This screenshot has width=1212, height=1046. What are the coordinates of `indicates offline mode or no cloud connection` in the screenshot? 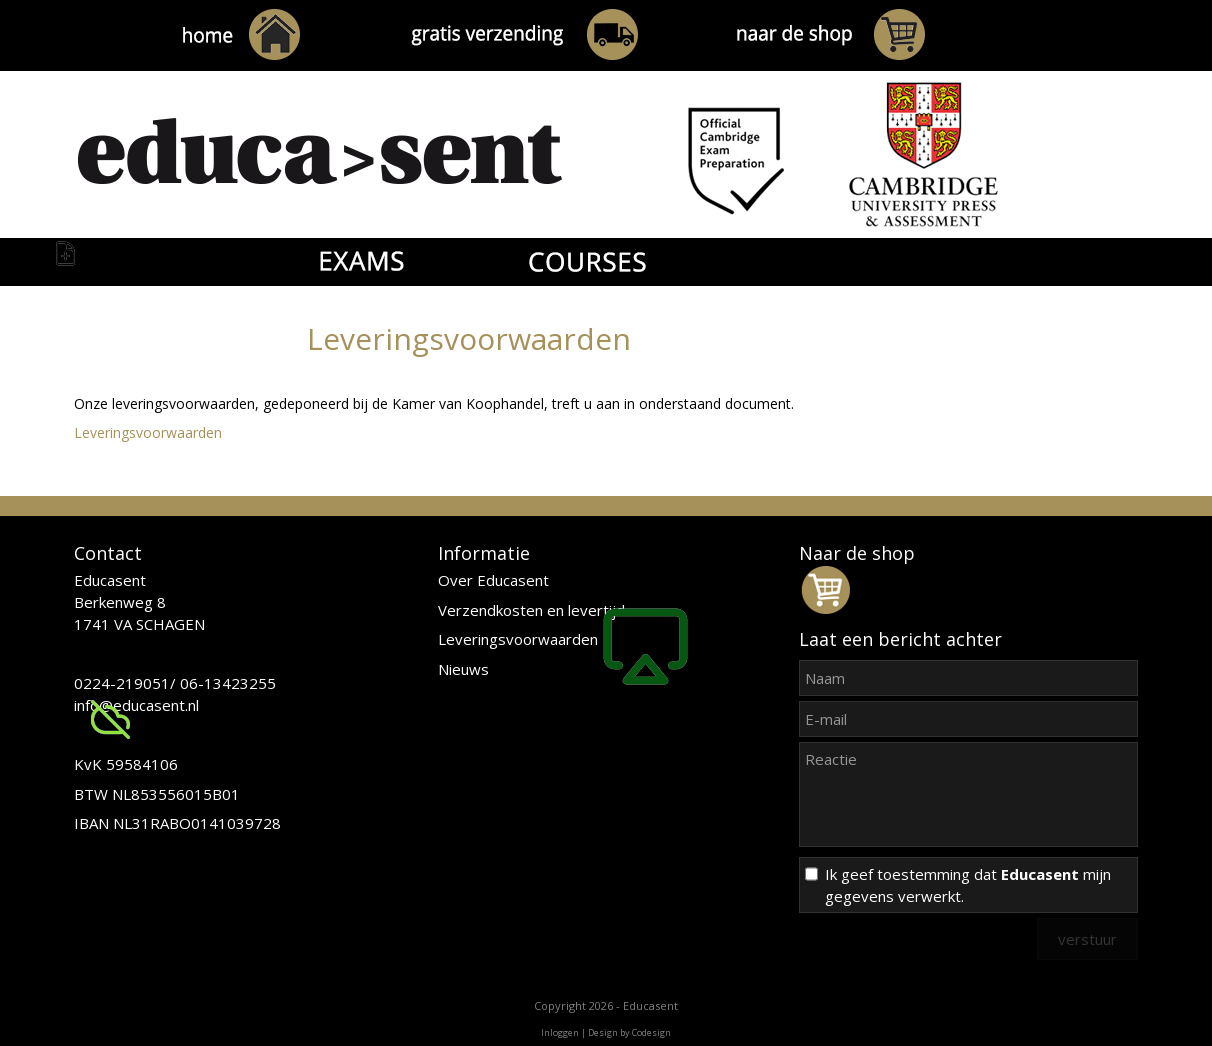 It's located at (110, 719).